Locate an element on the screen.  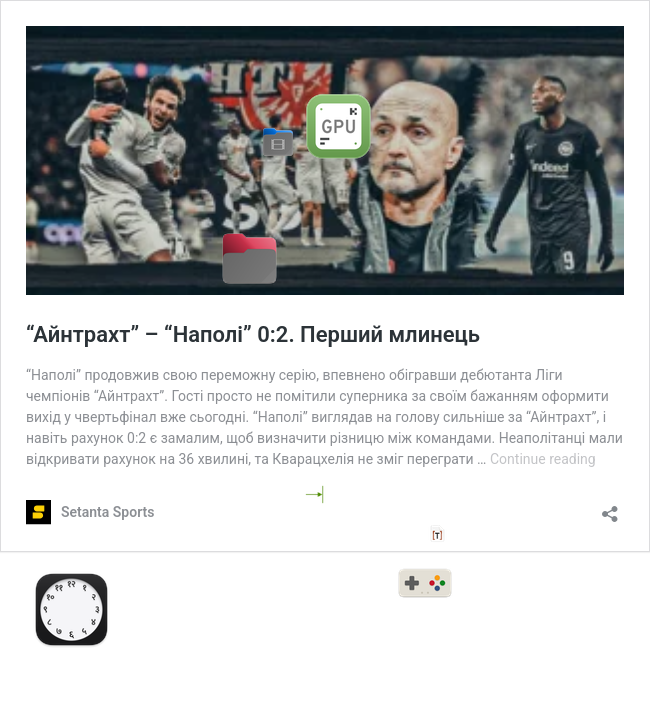
open graphics driver settings is located at coordinates (338, 127).